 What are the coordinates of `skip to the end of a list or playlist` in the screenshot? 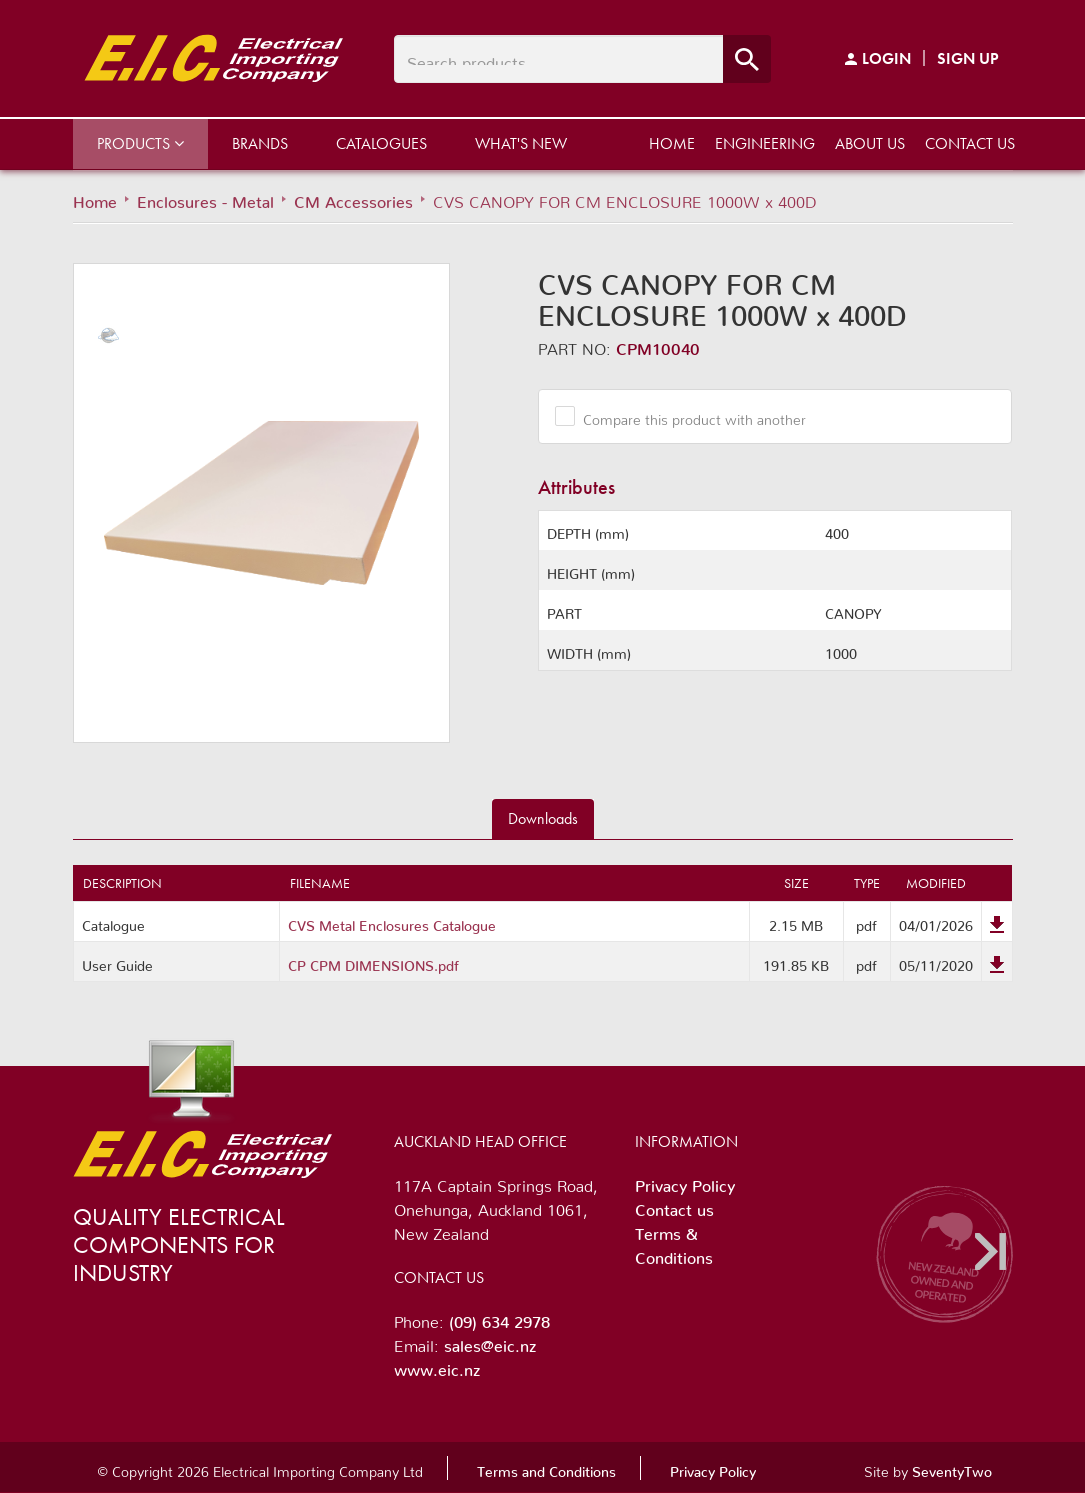 It's located at (990, 1251).